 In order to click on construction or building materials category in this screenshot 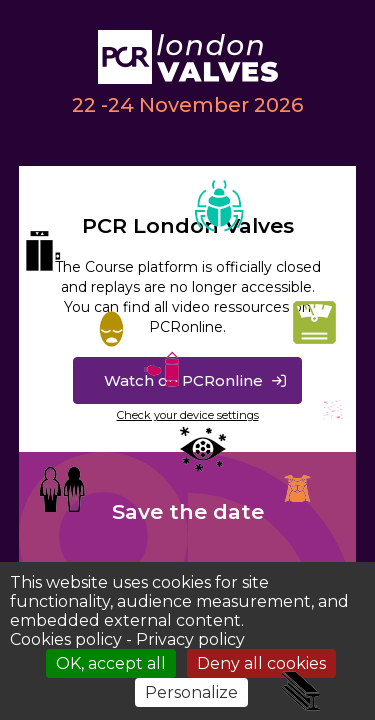, I will do `click(301, 691)`.